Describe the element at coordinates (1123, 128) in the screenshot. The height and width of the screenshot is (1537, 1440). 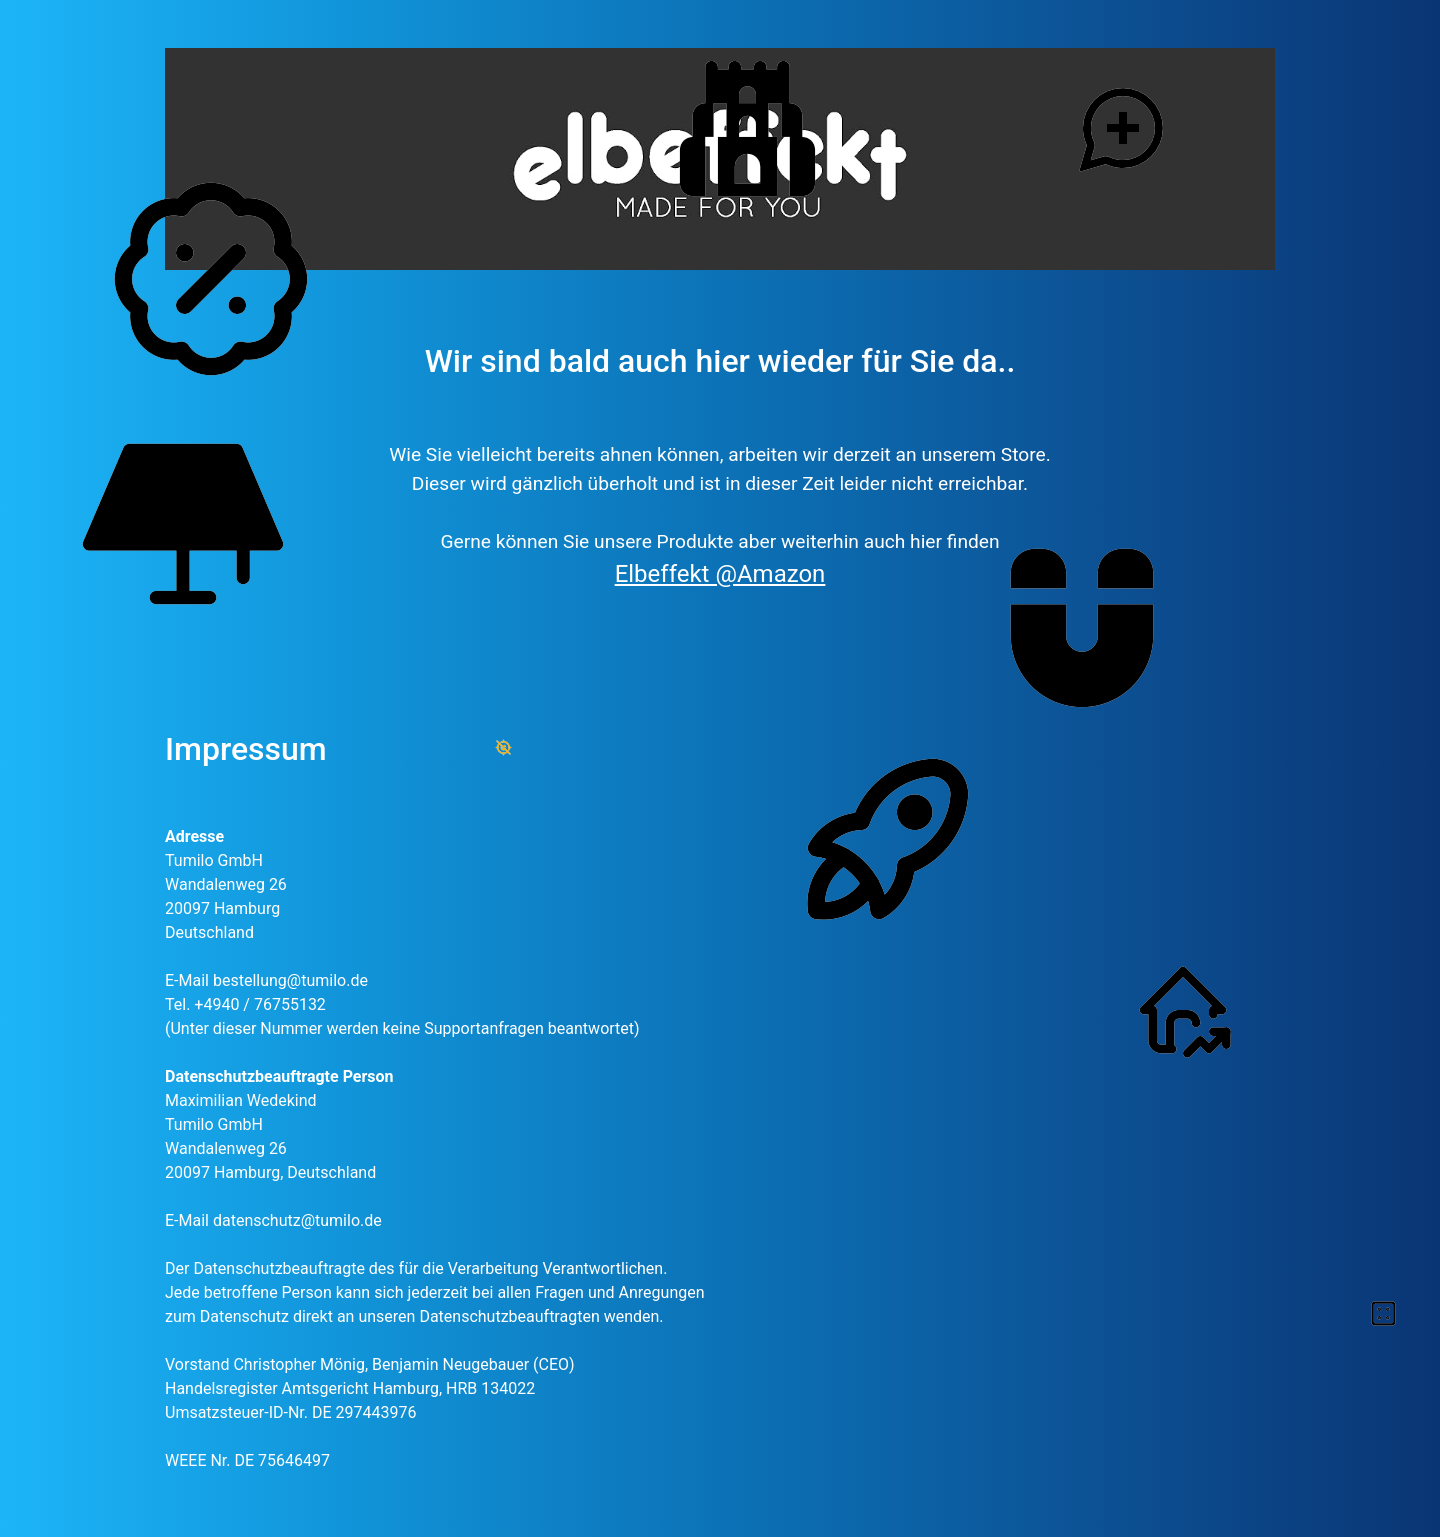
I see `add a review or comment to a location` at that location.